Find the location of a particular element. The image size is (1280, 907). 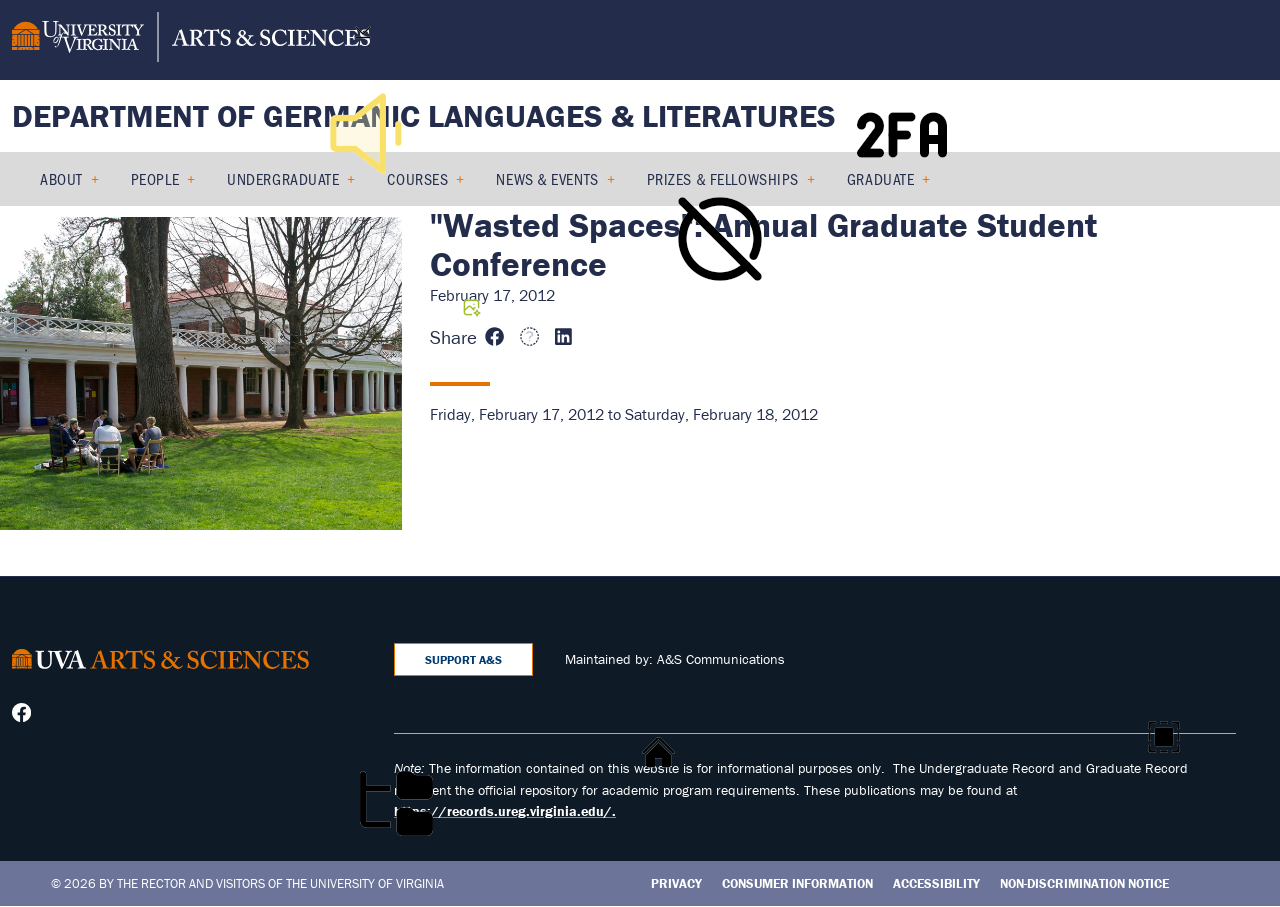

do not dry clean this item is located at coordinates (720, 239).